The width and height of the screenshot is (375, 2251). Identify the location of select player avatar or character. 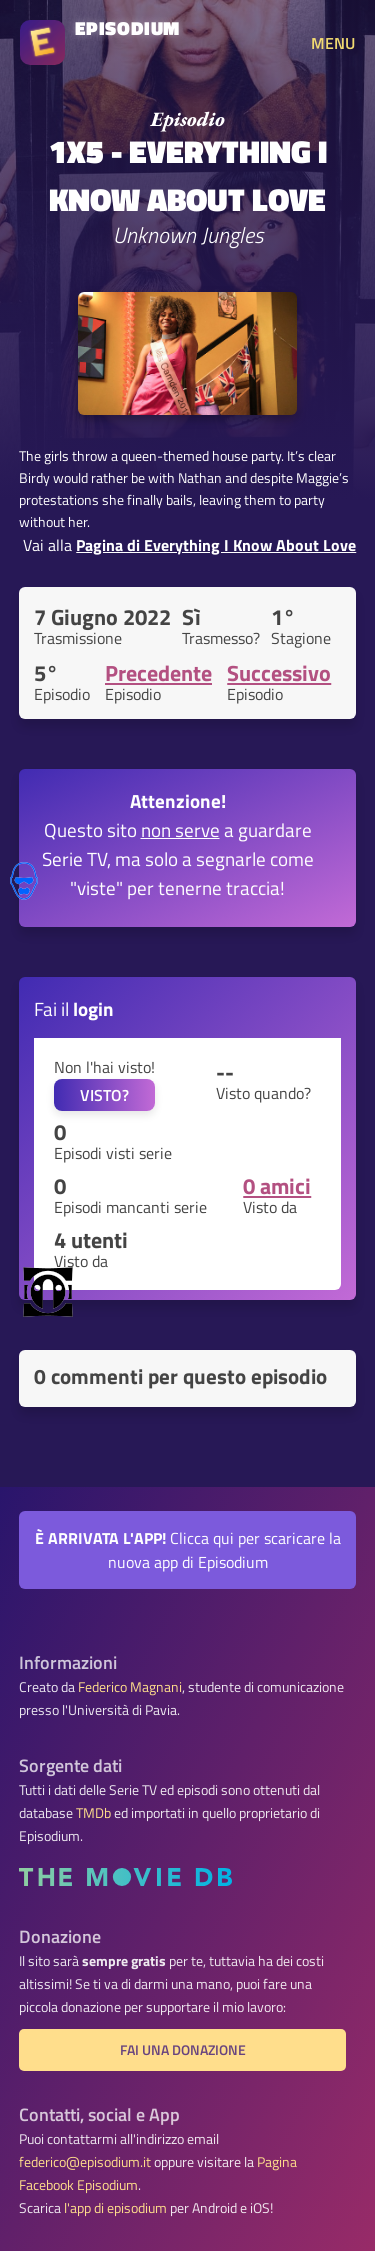
(48, 1292).